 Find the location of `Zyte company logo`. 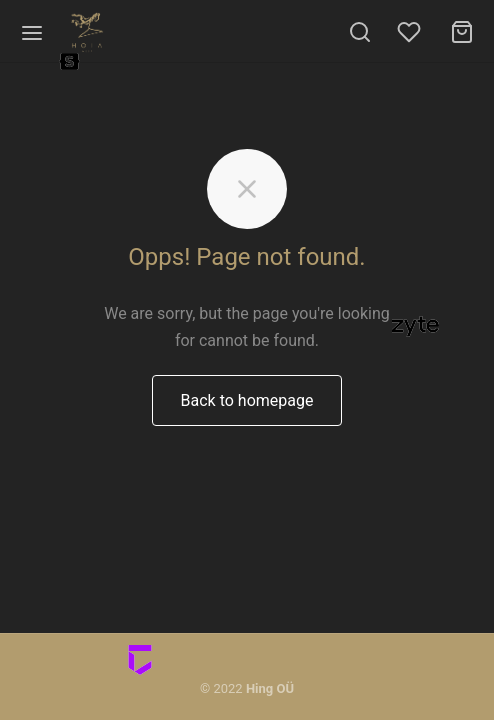

Zyte company logo is located at coordinates (415, 326).